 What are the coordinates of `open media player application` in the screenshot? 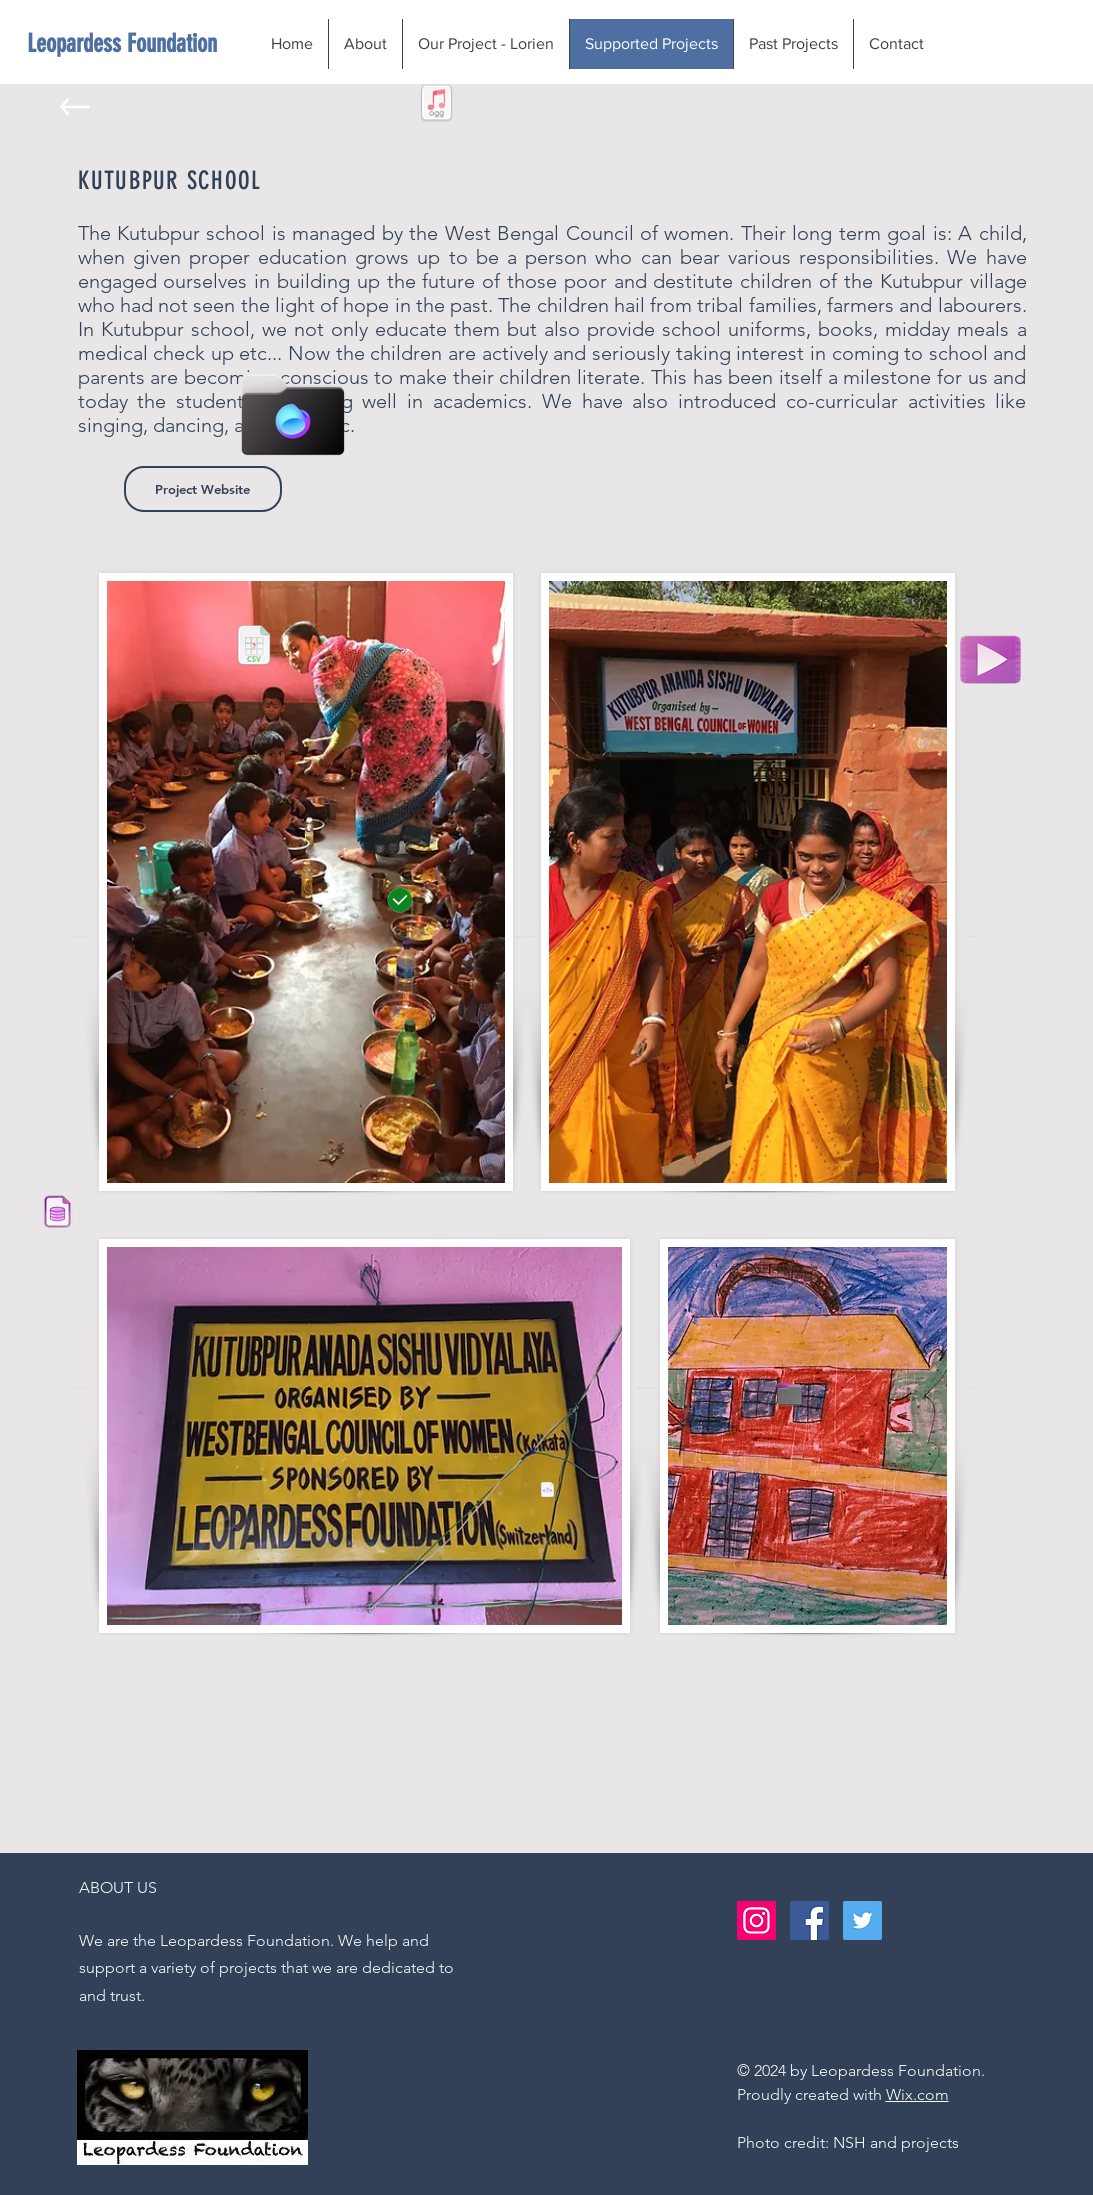 It's located at (990, 659).